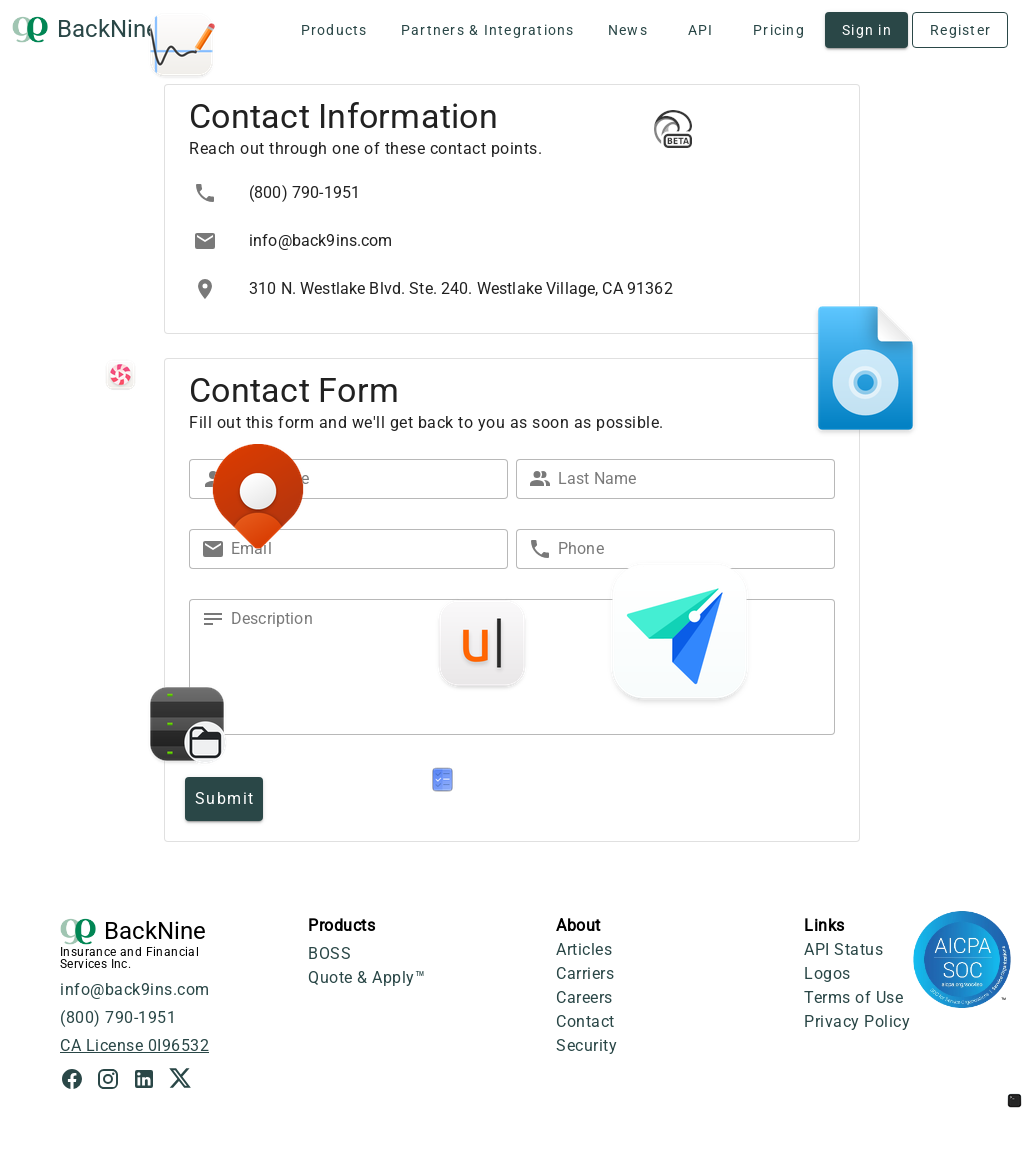 The image size is (1024, 1157). I want to click on open the maps app, so click(258, 498).